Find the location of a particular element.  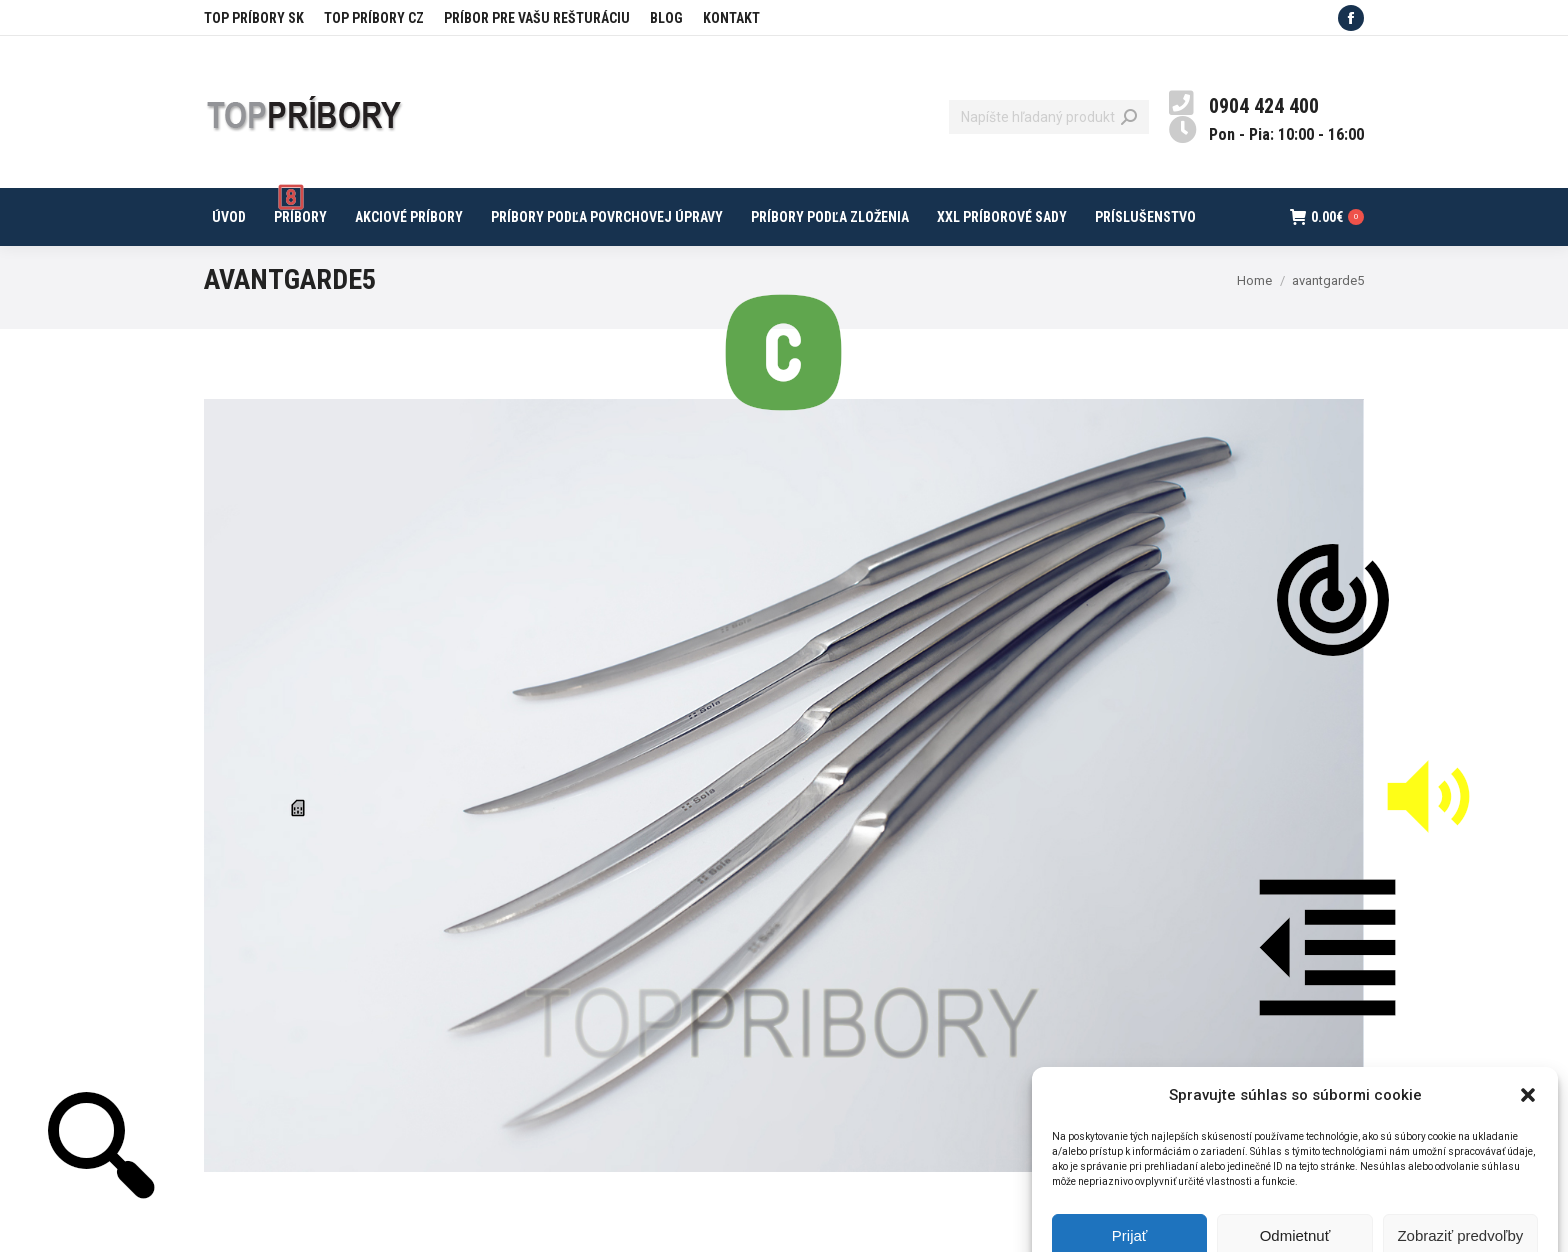

select or input the number eight is located at coordinates (291, 197).